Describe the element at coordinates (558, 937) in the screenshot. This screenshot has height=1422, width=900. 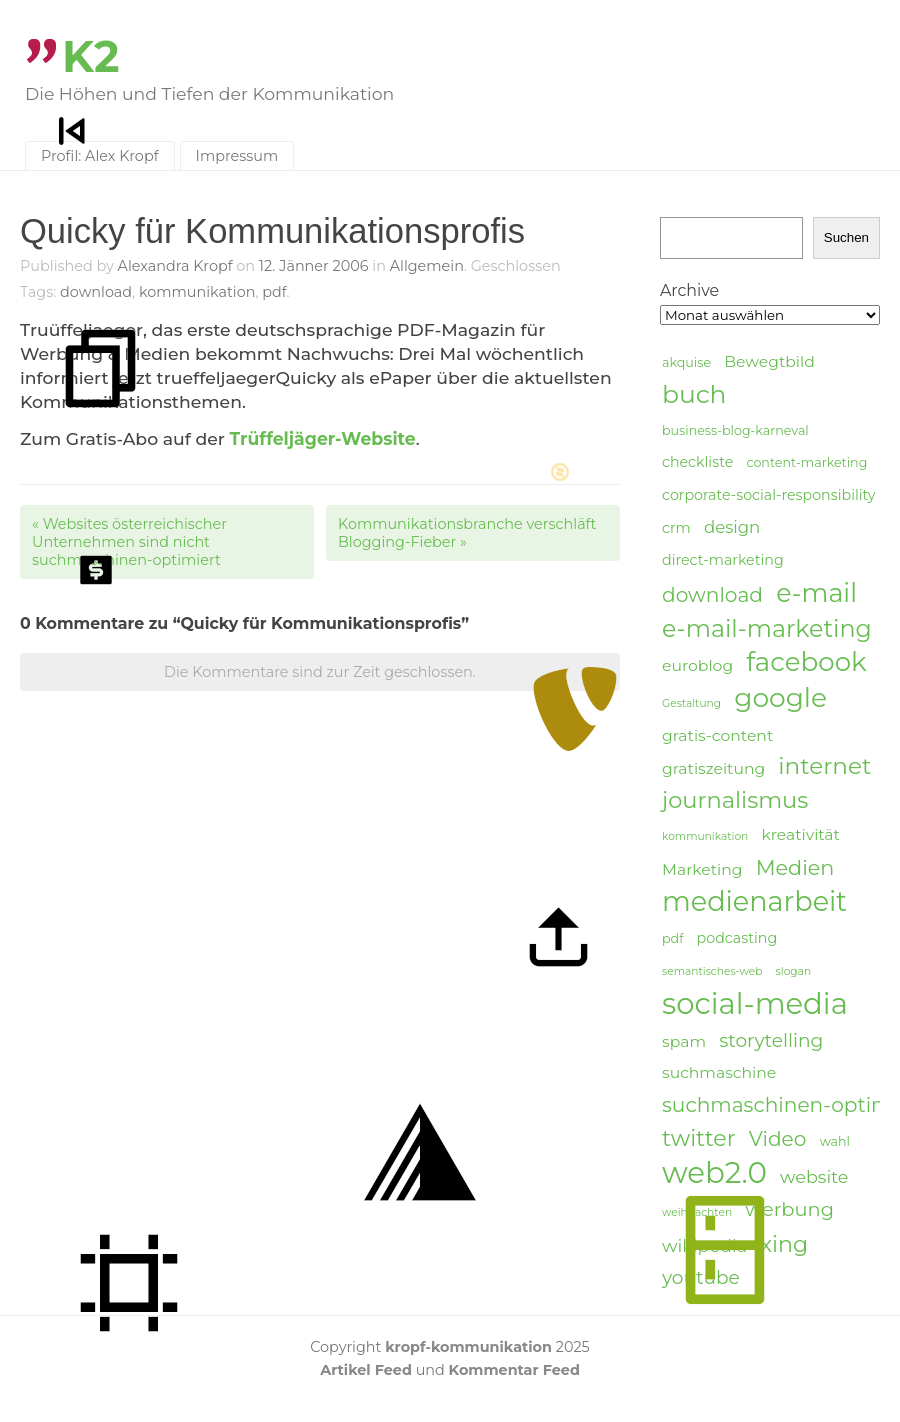
I see `share content with others` at that location.